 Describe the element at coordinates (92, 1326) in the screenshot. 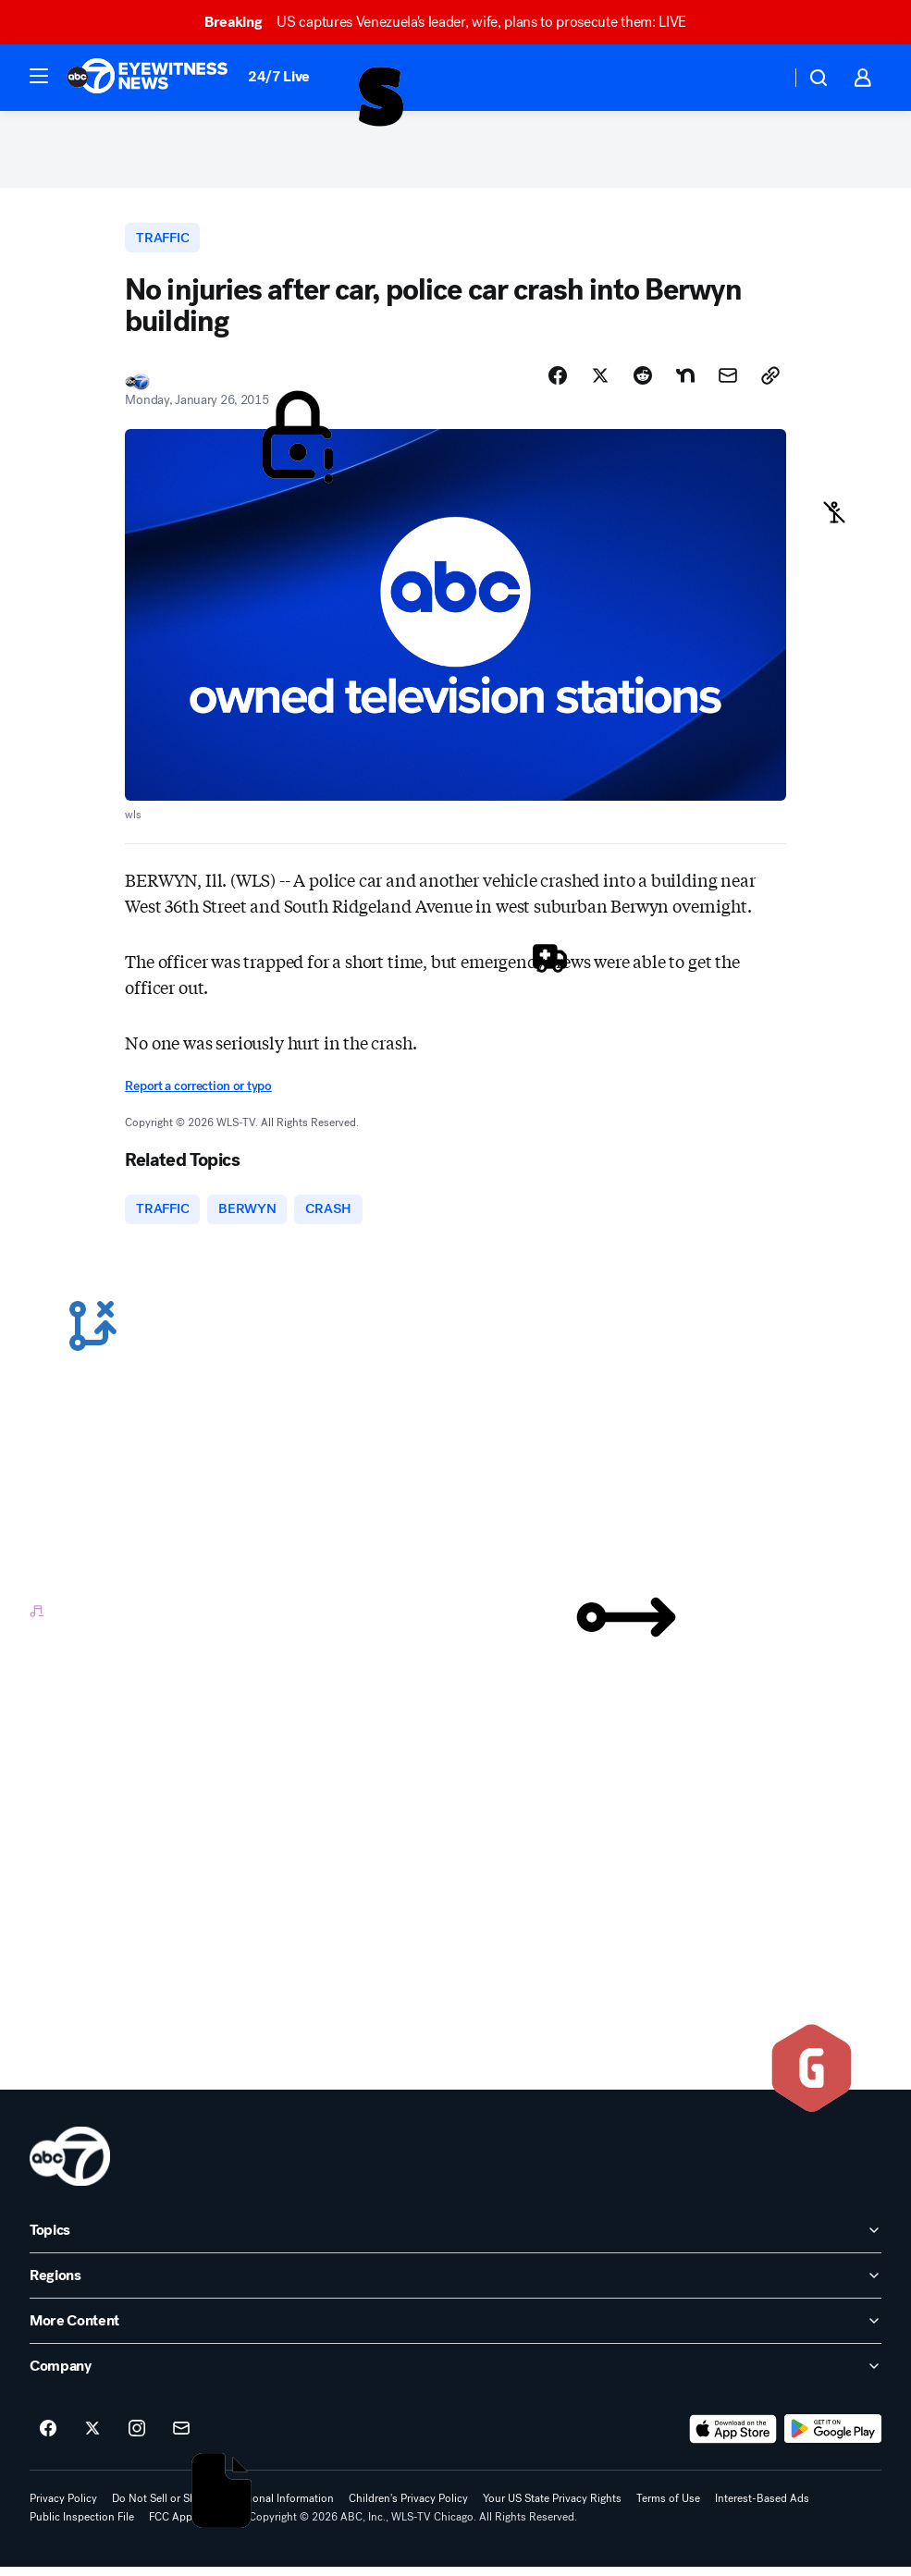

I see `delete a git branch` at that location.